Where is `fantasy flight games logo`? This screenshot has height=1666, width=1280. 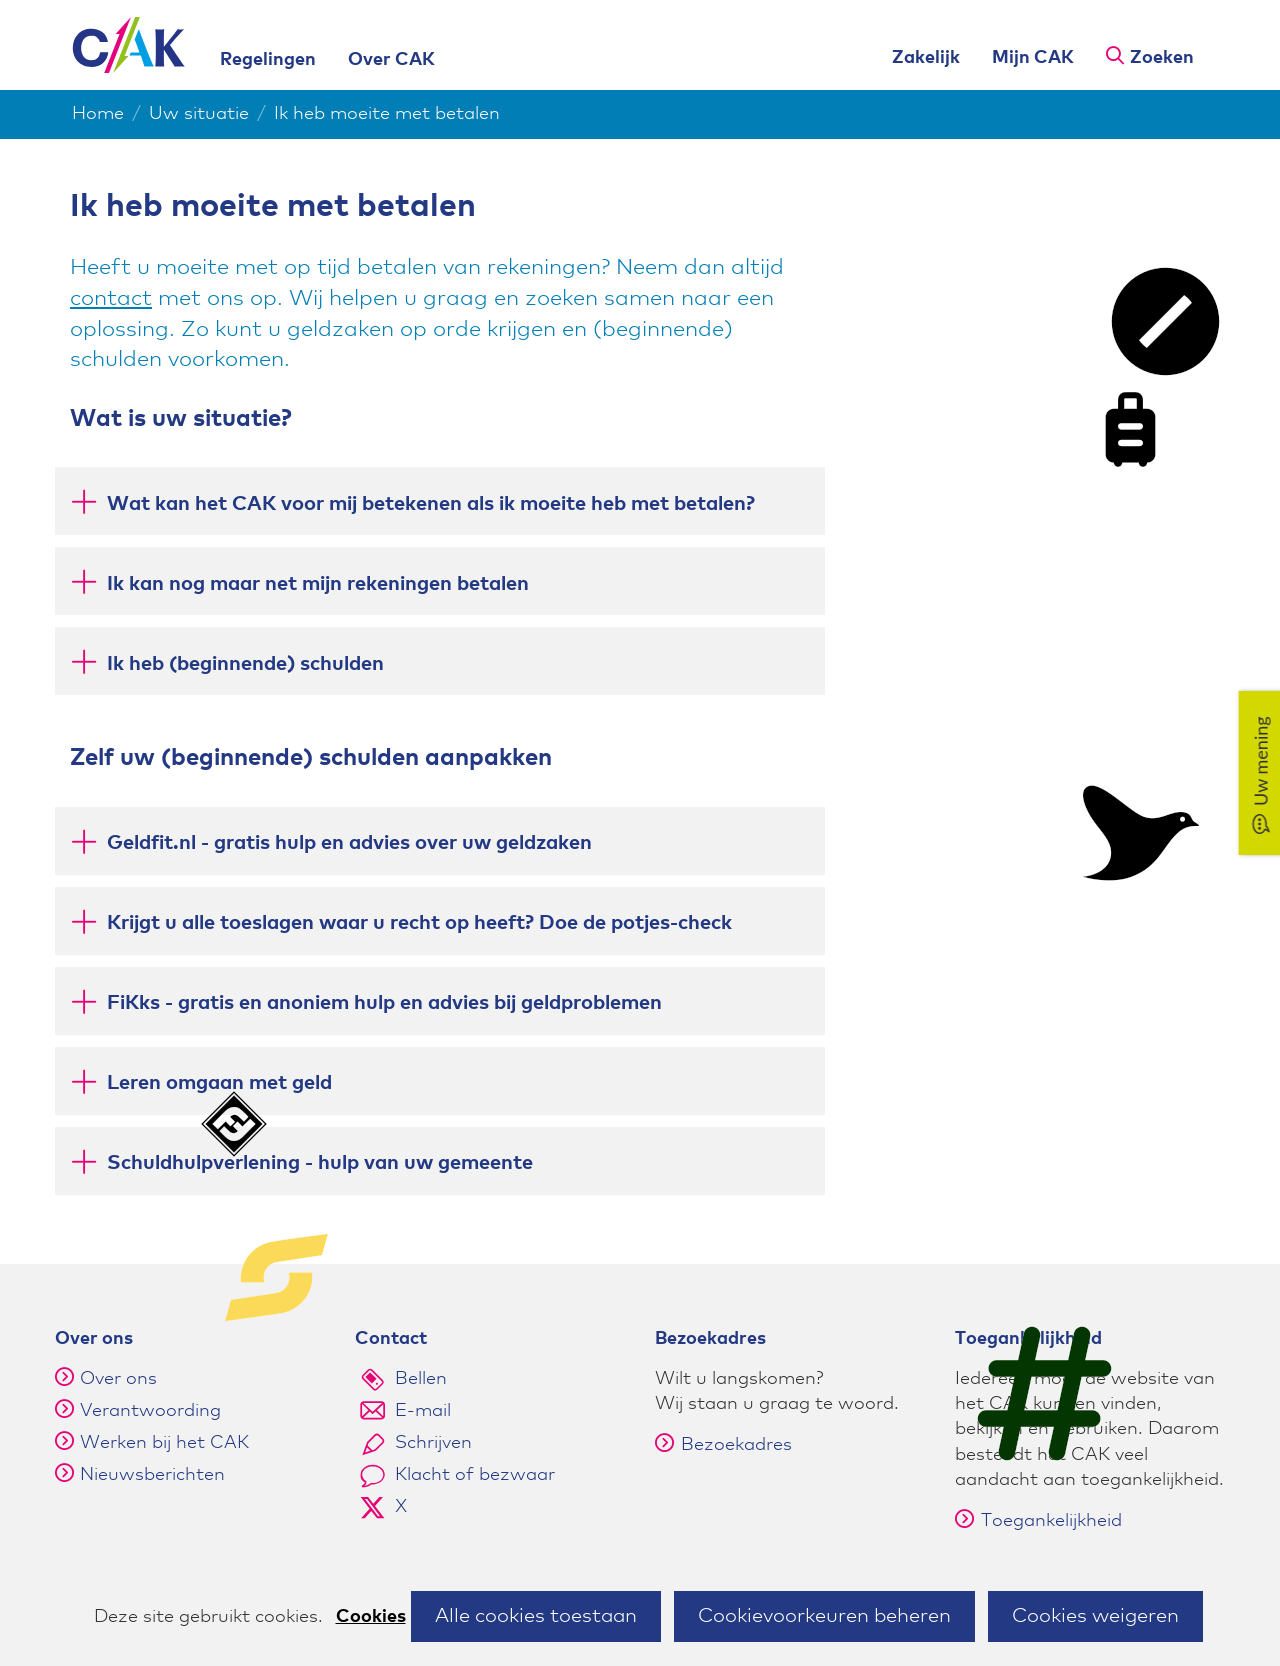
fantasy flight games logo is located at coordinates (234, 1124).